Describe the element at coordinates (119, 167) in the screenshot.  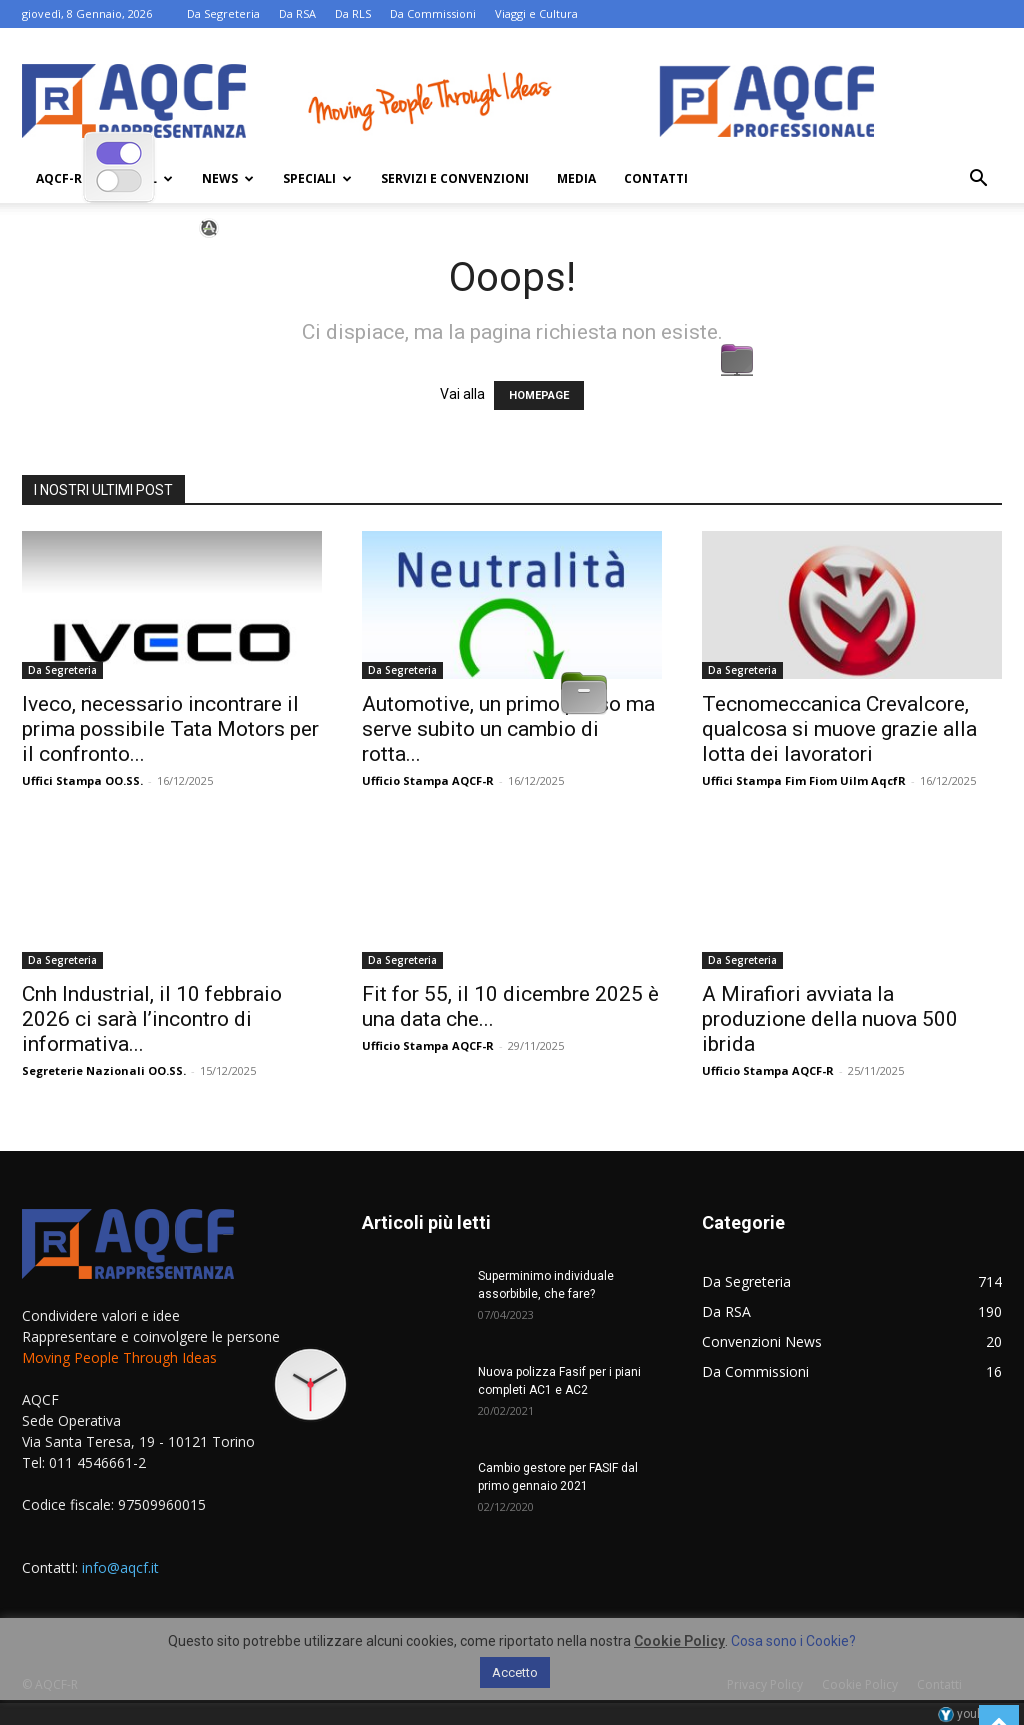
I see `open unity tweak tool settings` at that location.